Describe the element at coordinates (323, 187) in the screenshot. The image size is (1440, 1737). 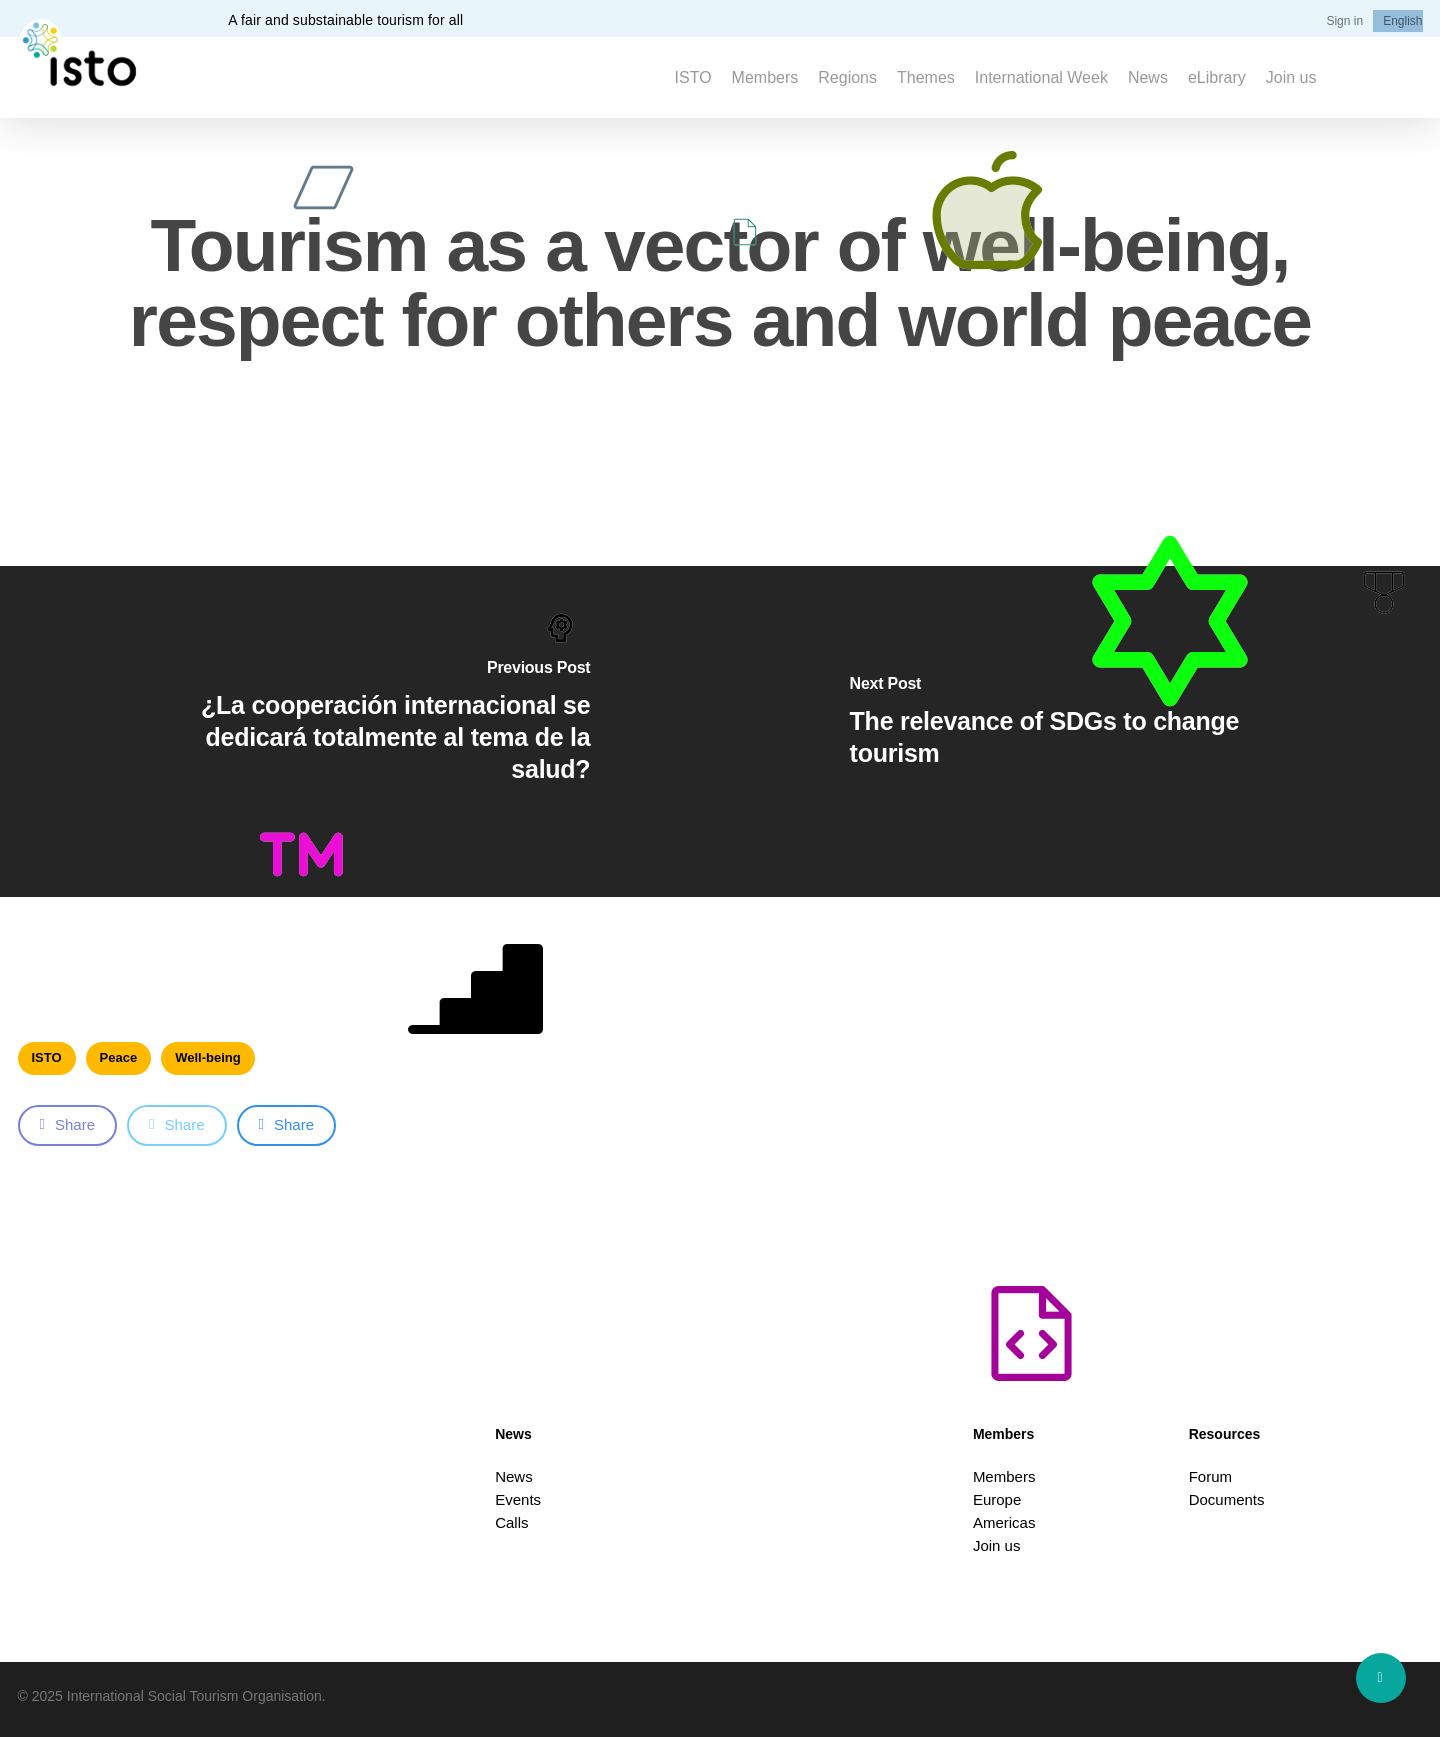
I see `insert a parallelogram shape` at that location.